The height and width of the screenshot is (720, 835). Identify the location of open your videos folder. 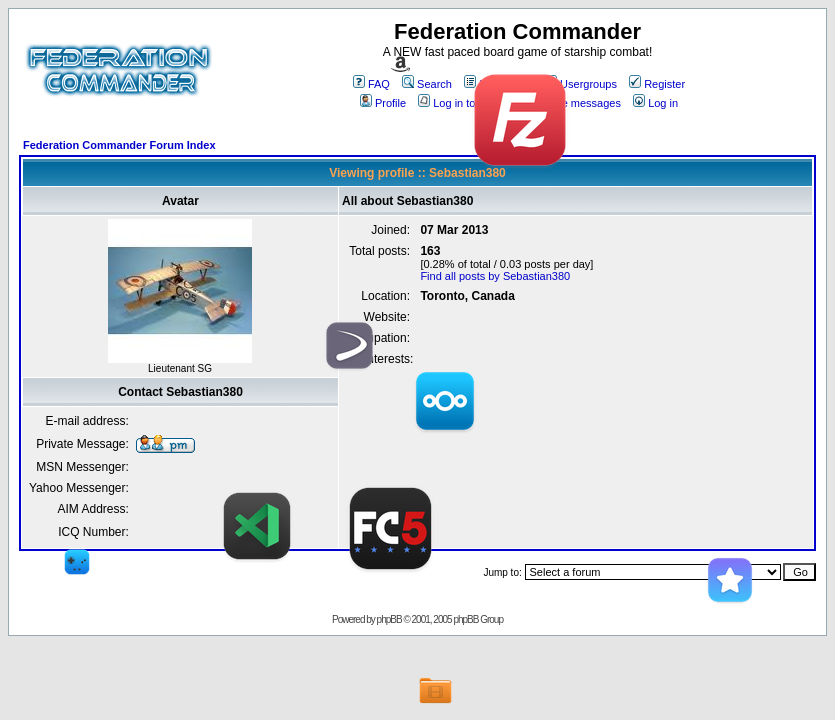
(435, 690).